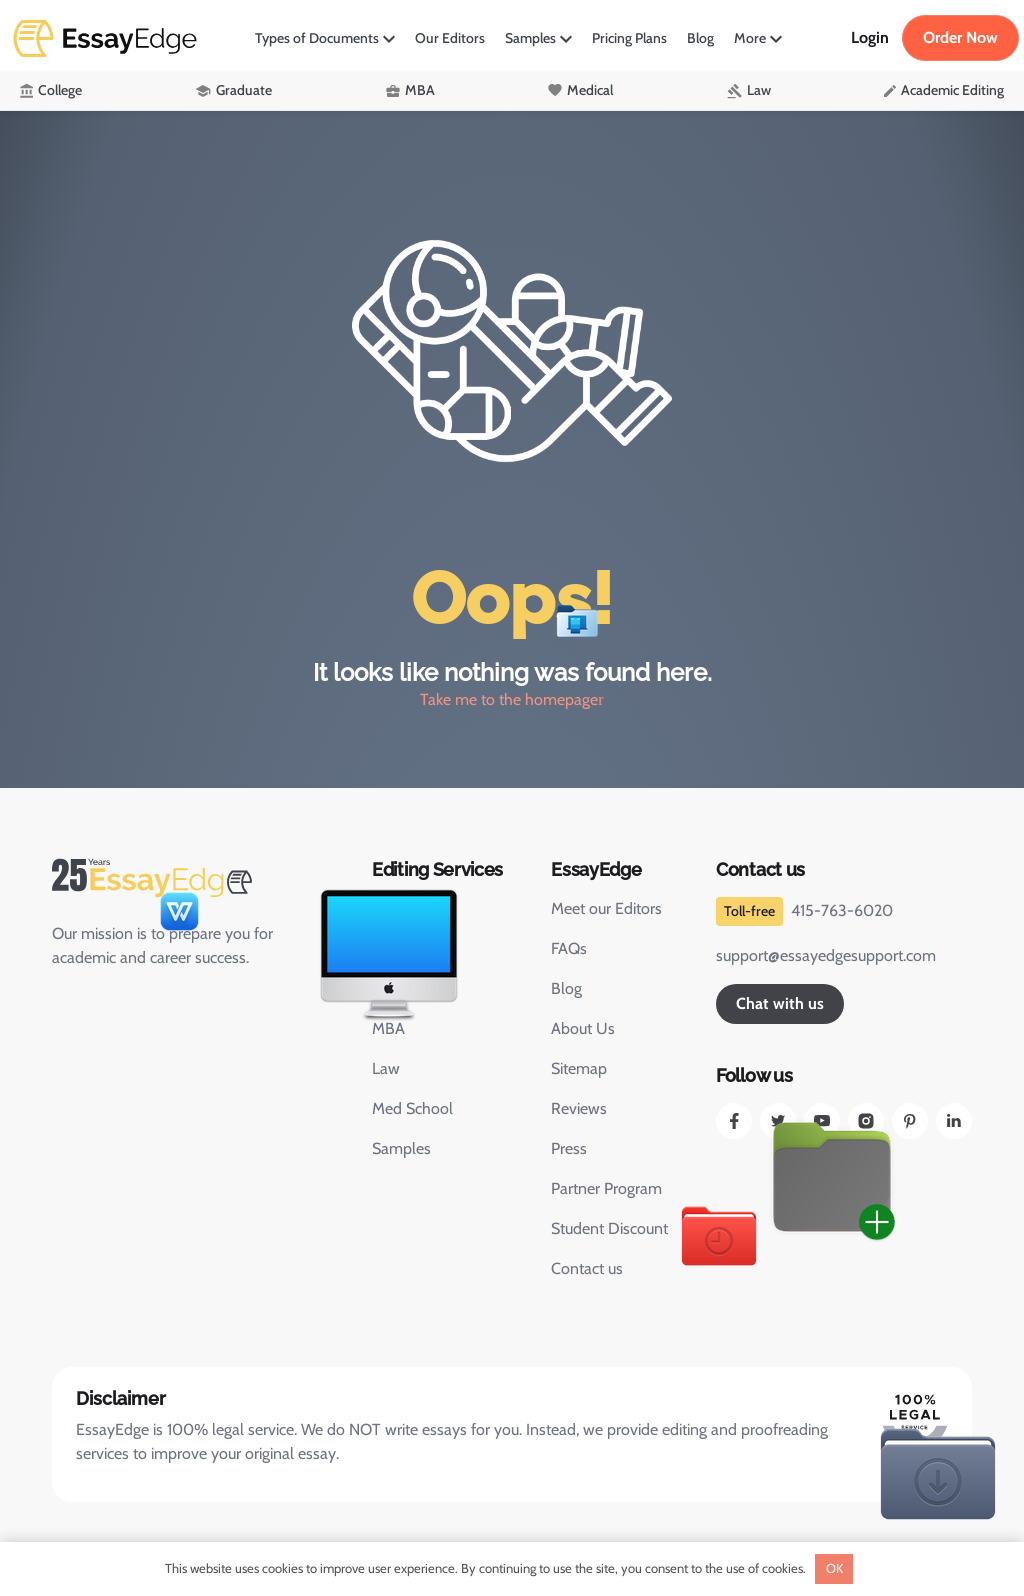 This screenshot has width=1024, height=1596. What do you see at coordinates (719, 1236) in the screenshot?
I see `access temporary files folder` at bounding box center [719, 1236].